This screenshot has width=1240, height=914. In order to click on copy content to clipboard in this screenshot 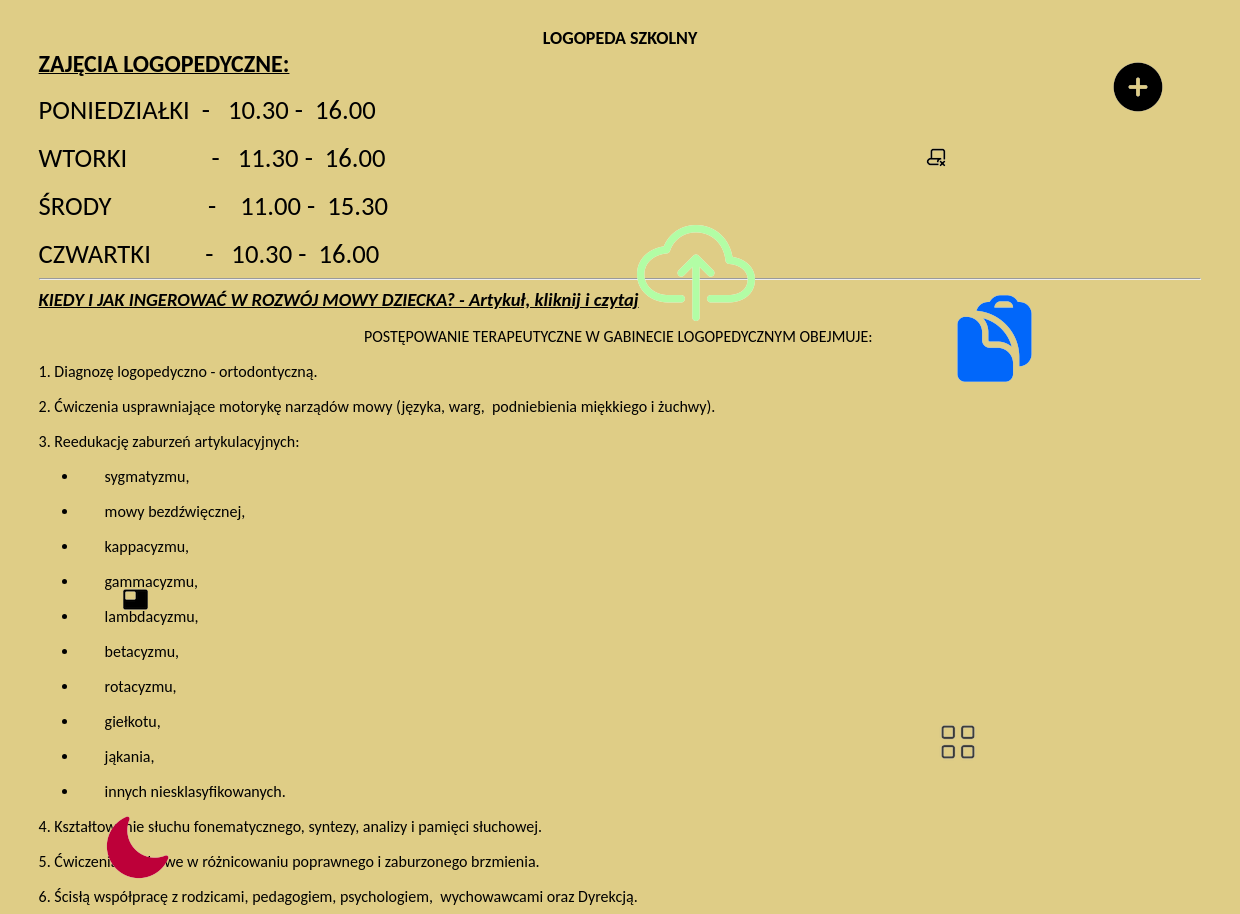, I will do `click(994, 338)`.